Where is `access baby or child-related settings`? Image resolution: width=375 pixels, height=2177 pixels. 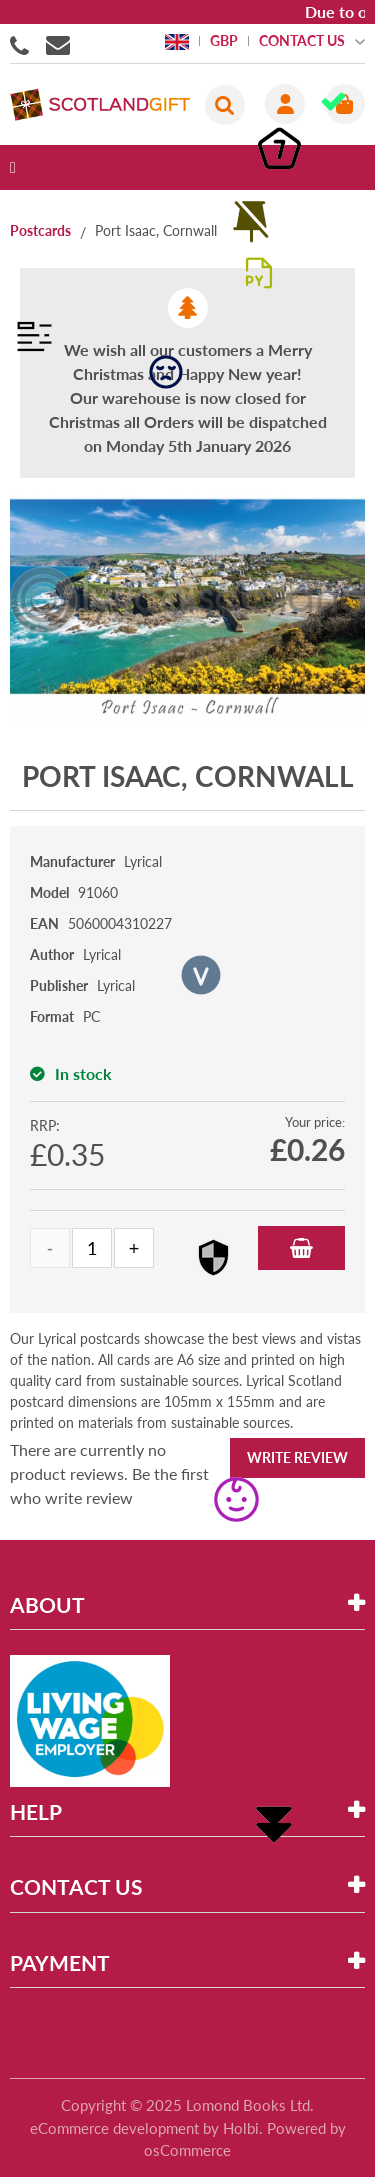 access baby or child-related settings is located at coordinates (236, 1499).